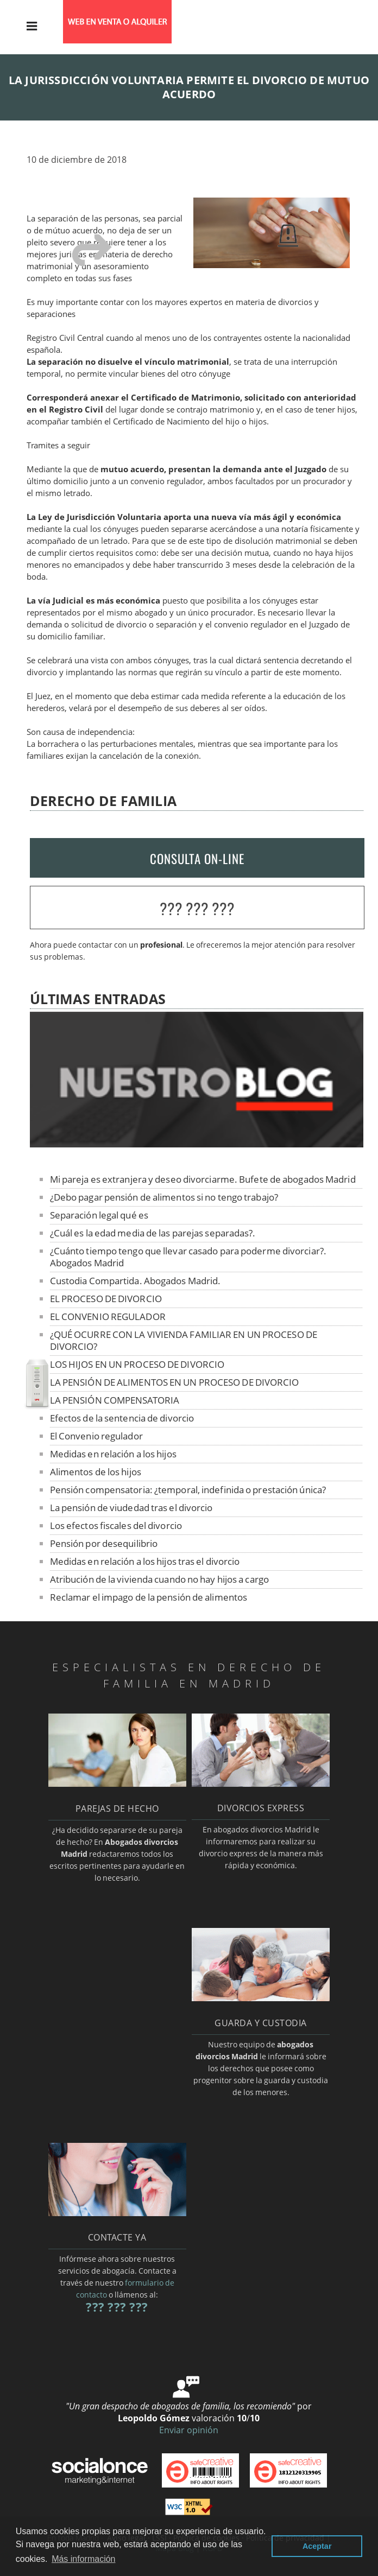 The height and width of the screenshot is (2576, 378). What do you see at coordinates (91, 250) in the screenshot?
I see `redo last undone action` at bounding box center [91, 250].